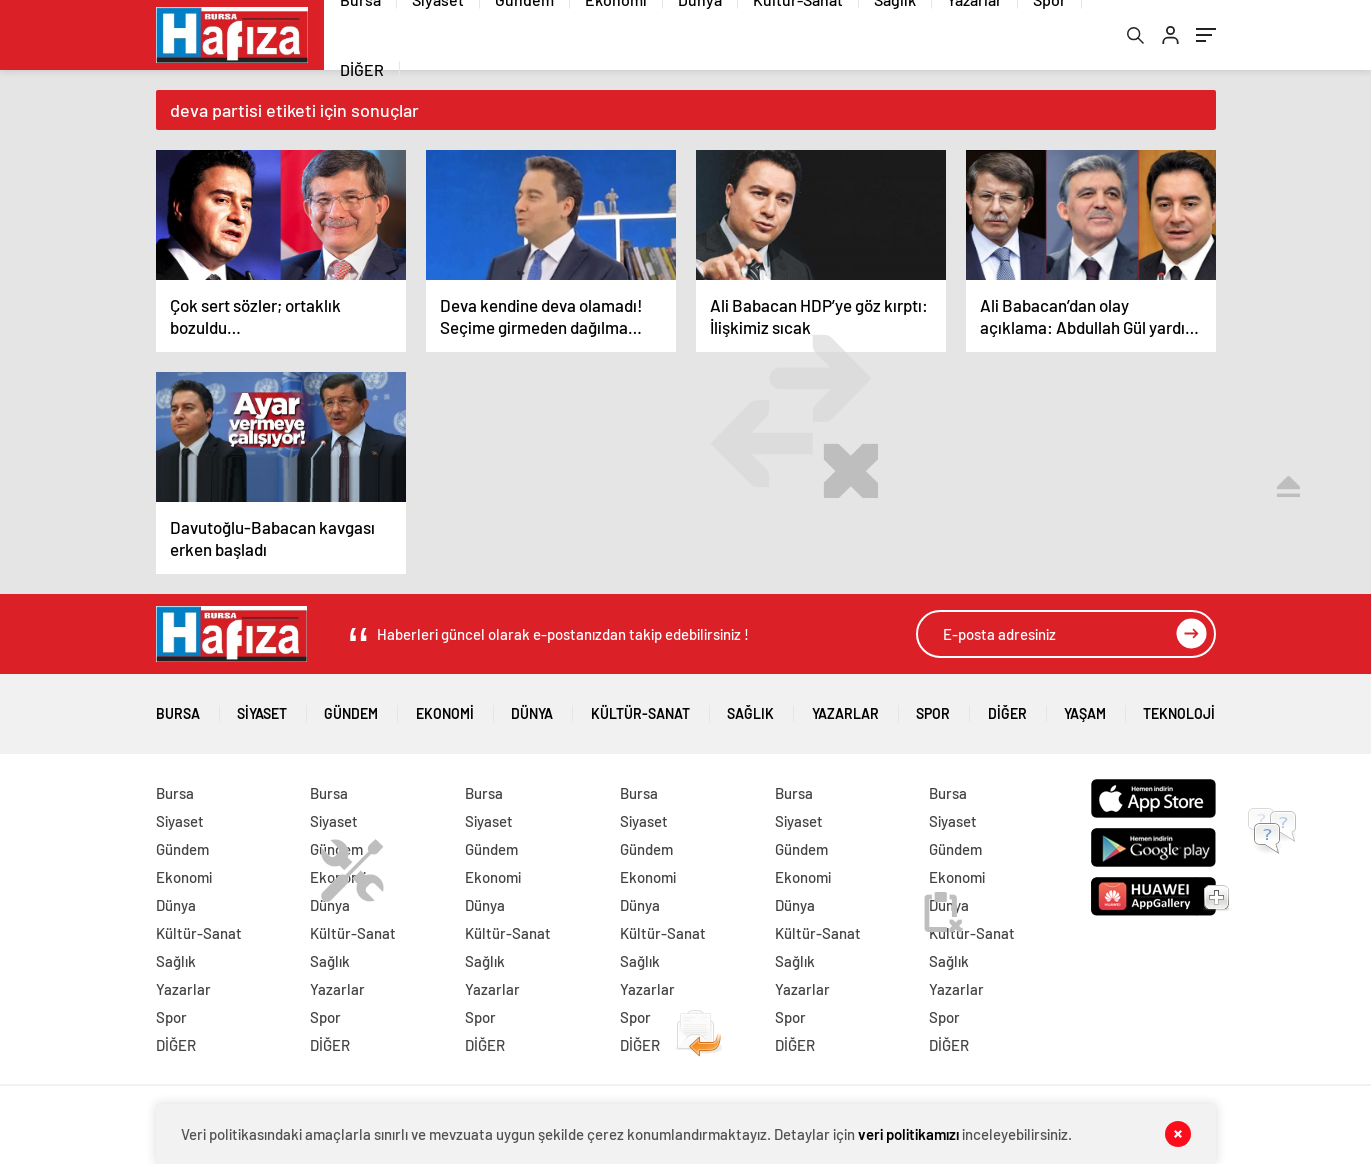 The height and width of the screenshot is (1164, 1371). Describe the element at coordinates (1288, 487) in the screenshot. I see `eject disc or removable media` at that location.